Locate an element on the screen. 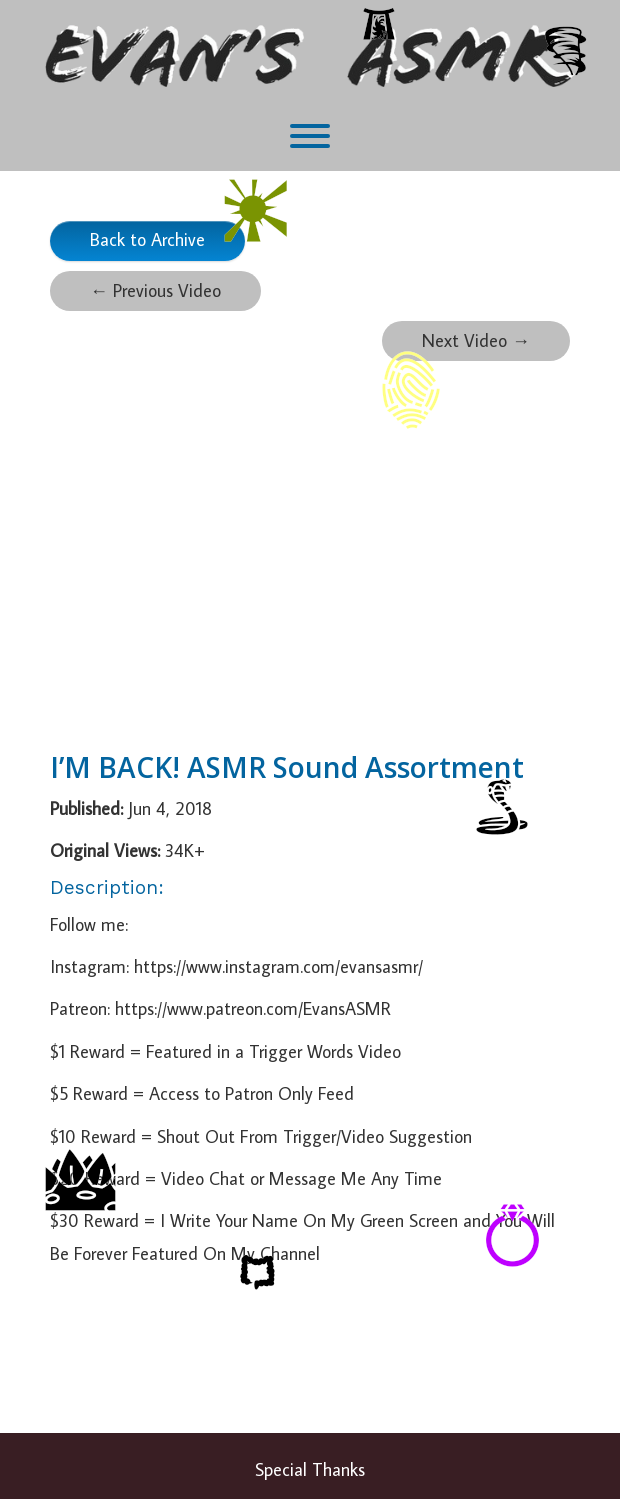 The height and width of the screenshot is (1499, 620). view jewelry or accessories collection is located at coordinates (512, 1235).